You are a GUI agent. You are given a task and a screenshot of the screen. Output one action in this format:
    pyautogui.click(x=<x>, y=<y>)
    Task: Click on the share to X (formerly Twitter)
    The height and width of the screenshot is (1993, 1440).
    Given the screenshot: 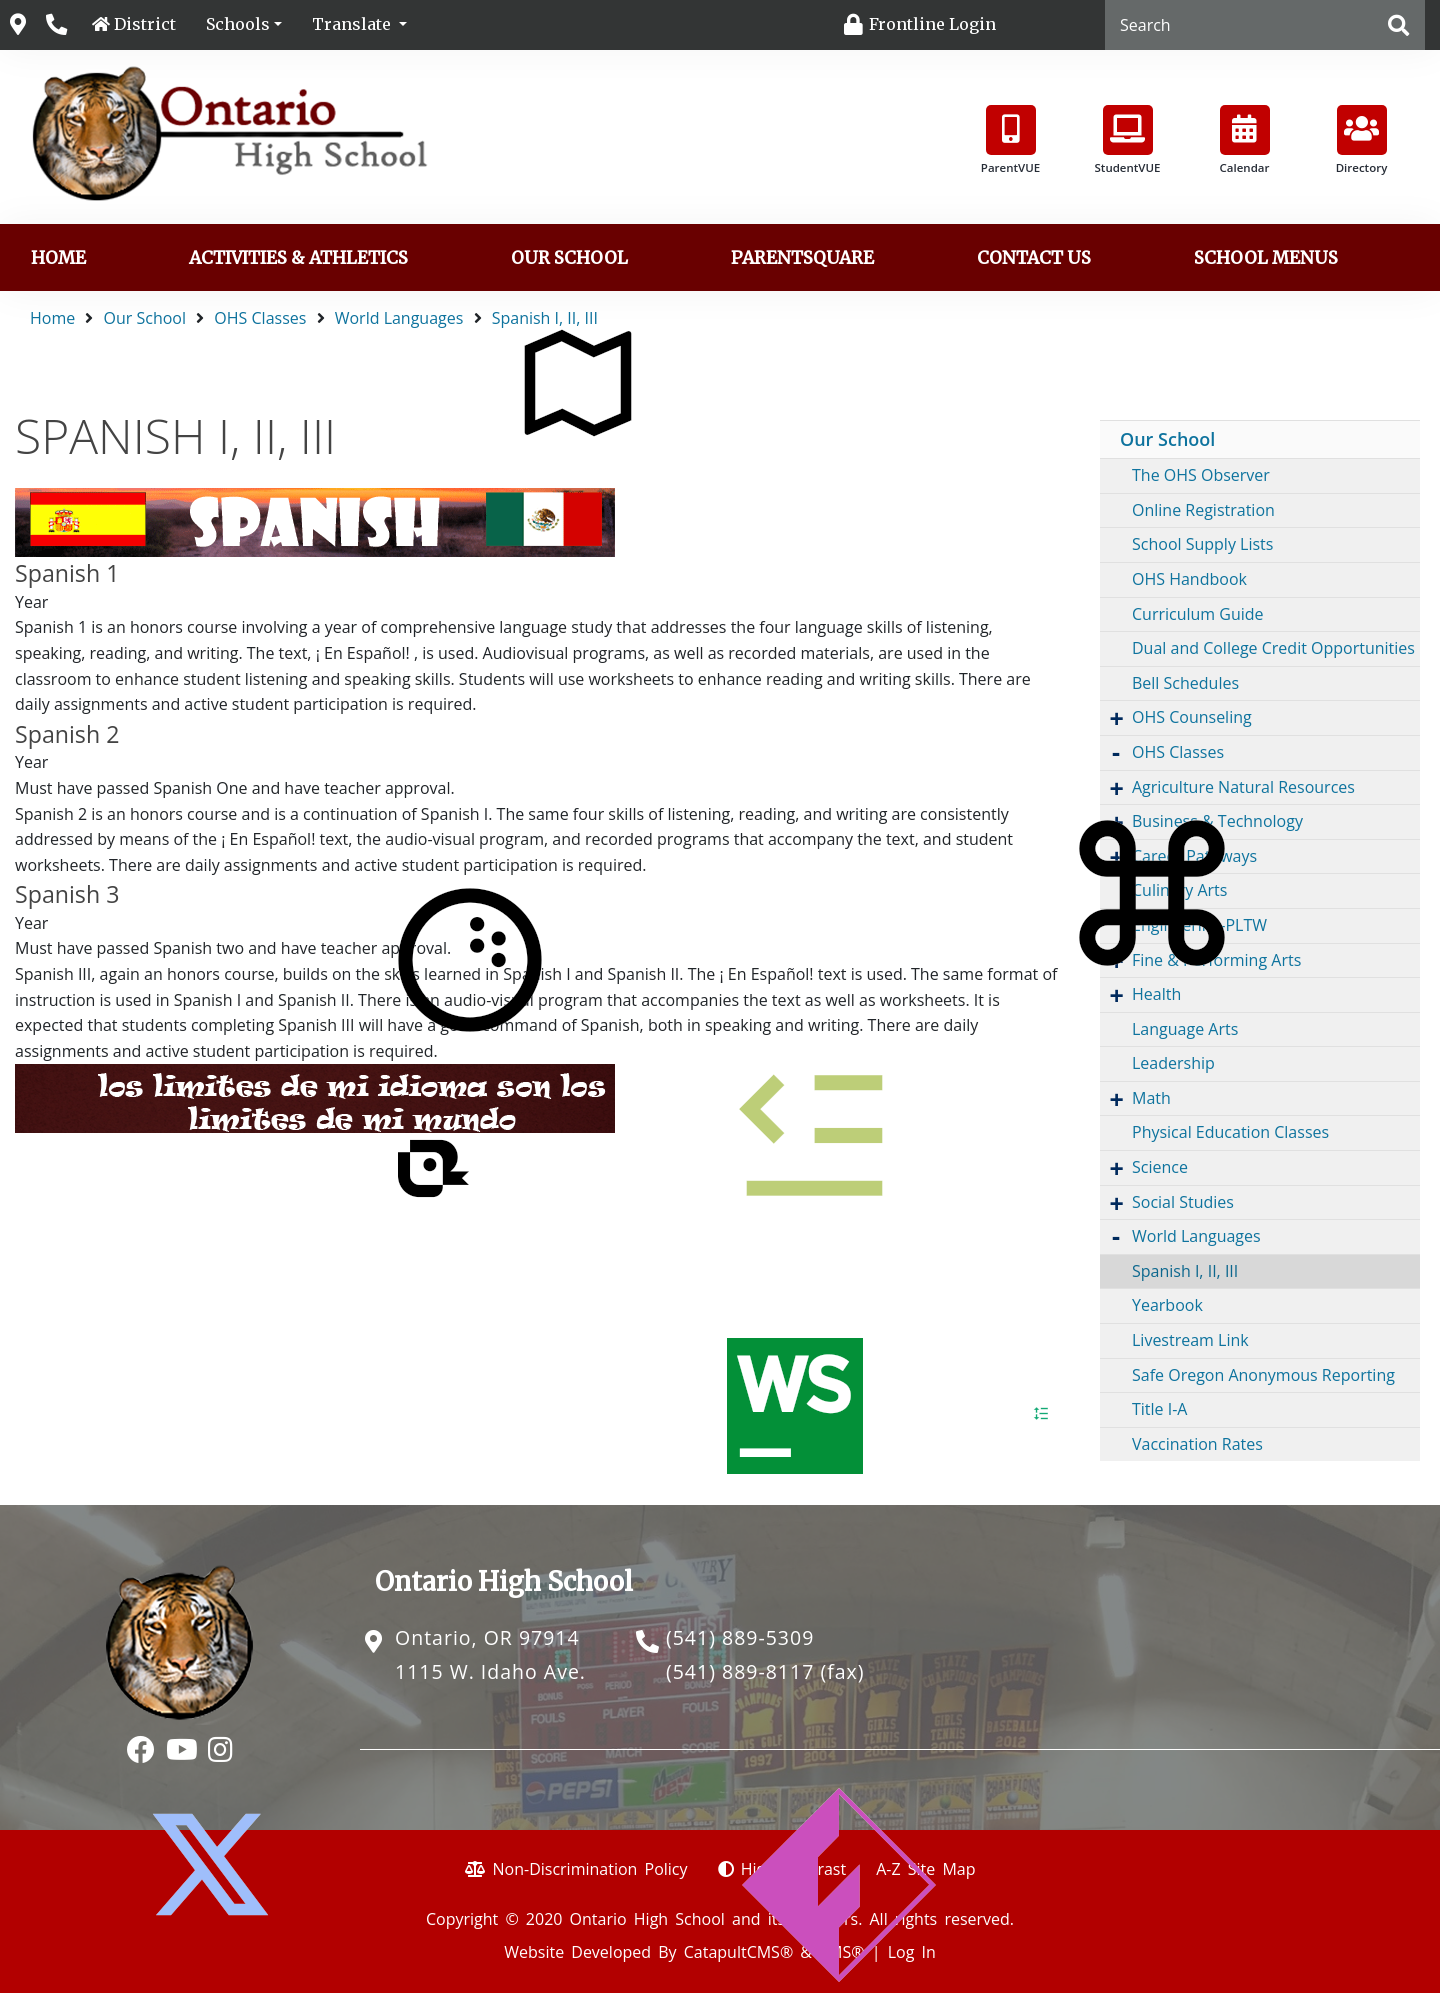 What is the action you would take?
    pyautogui.click(x=210, y=1864)
    